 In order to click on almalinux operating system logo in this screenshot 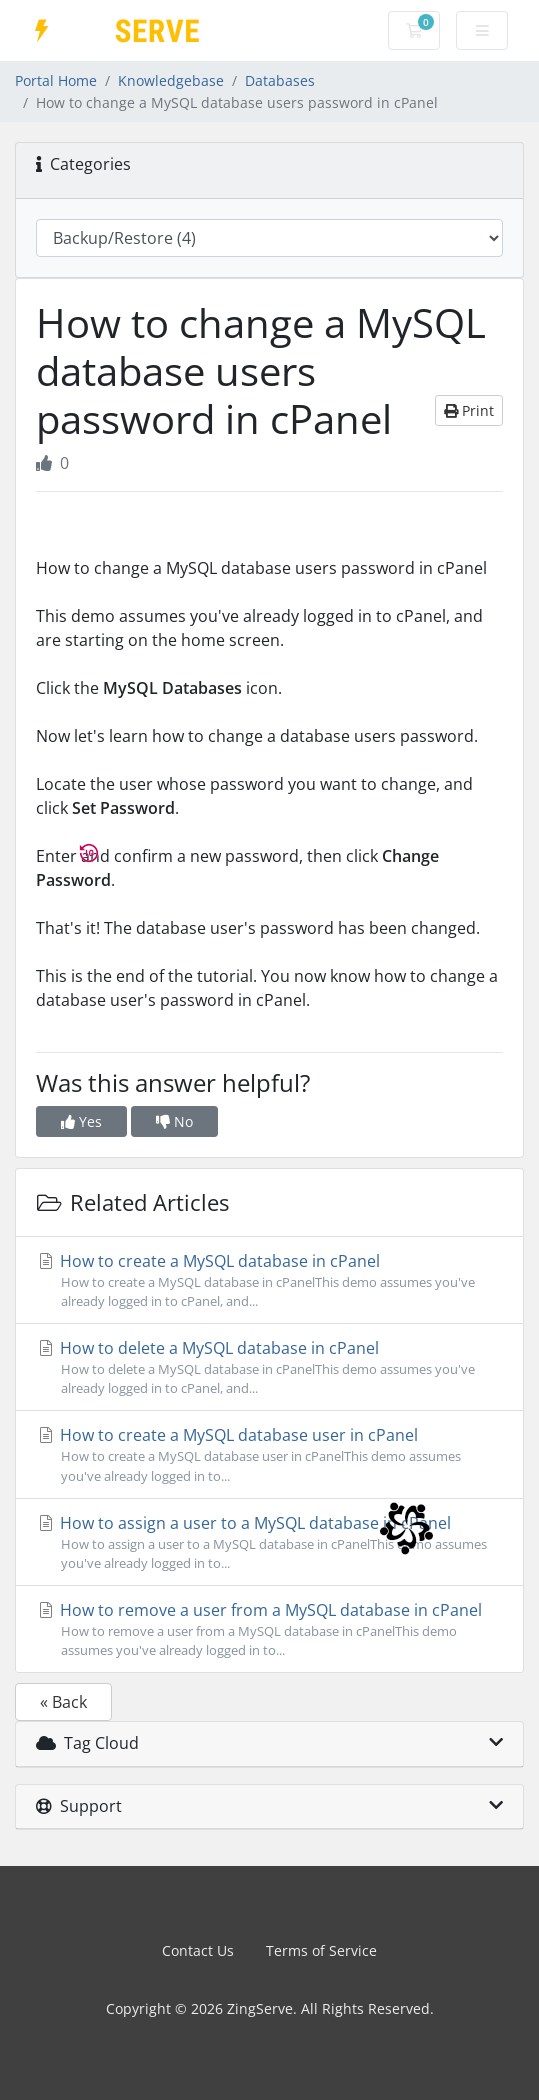, I will do `click(406, 1528)`.